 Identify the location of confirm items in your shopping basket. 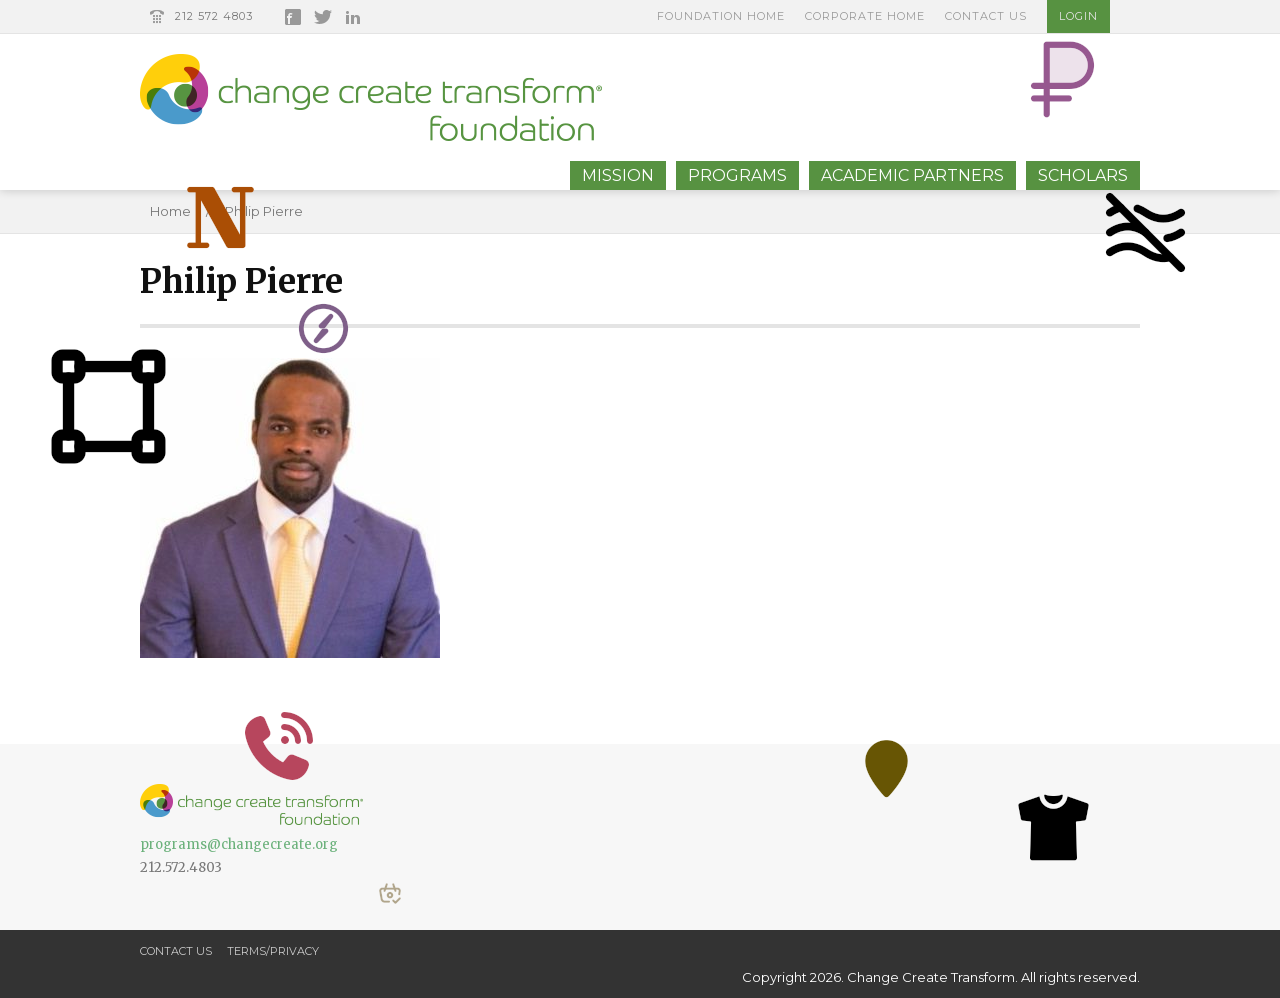
(390, 893).